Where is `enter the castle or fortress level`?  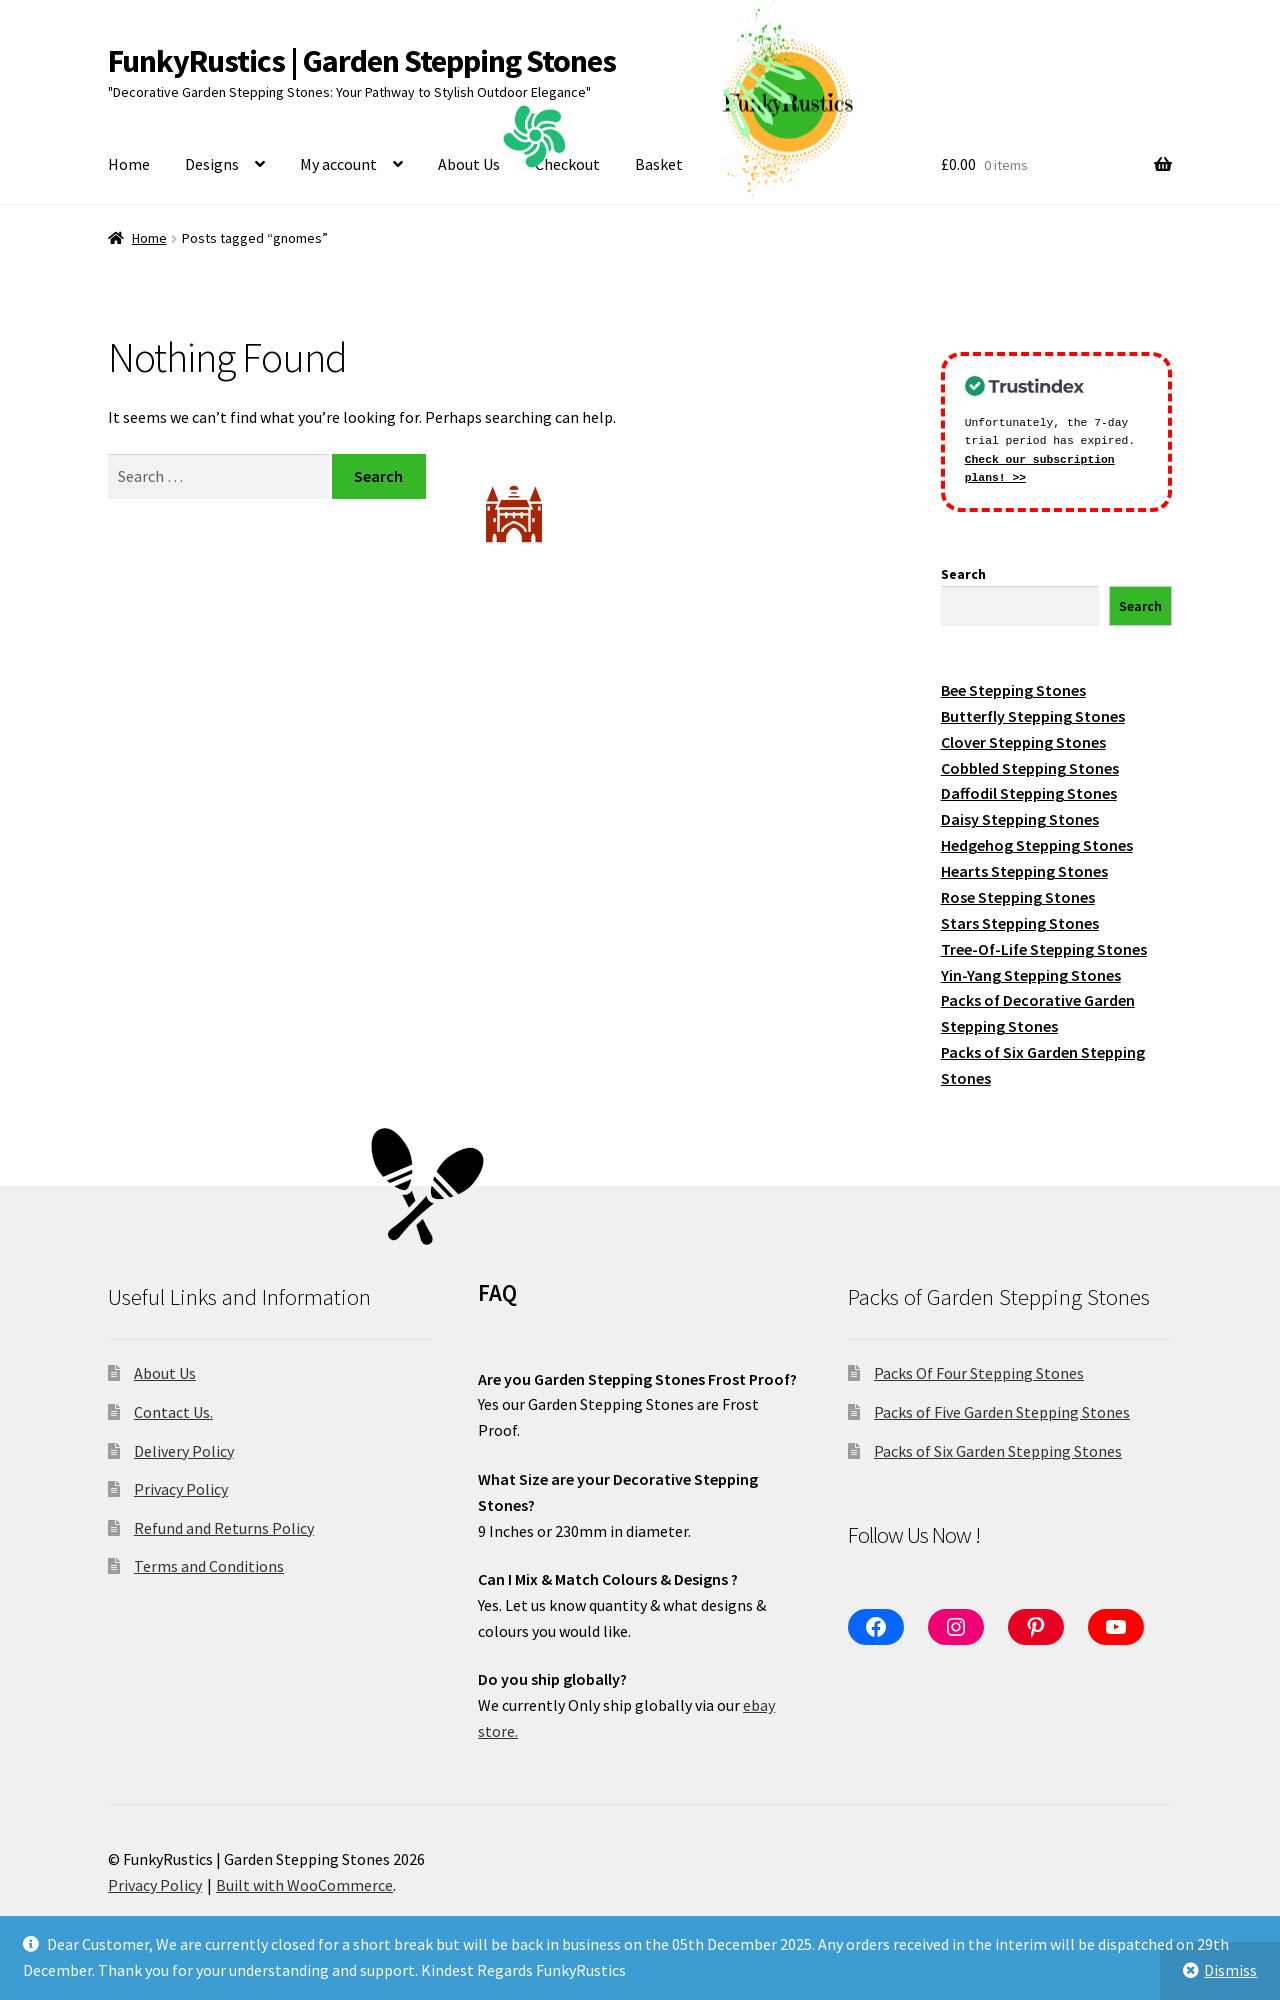
enter the castle or fortress level is located at coordinates (514, 514).